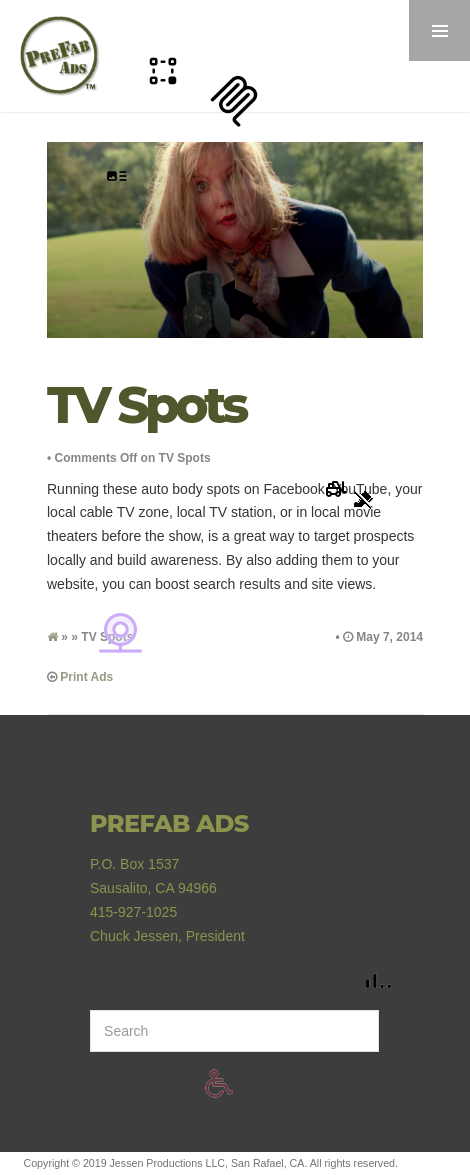 Image resolution: width=470 pixels, height=1175 pixels. Describe the element at coordinates (120, 634) in the screenshot. I see `access webcam or camera settings` at that location.